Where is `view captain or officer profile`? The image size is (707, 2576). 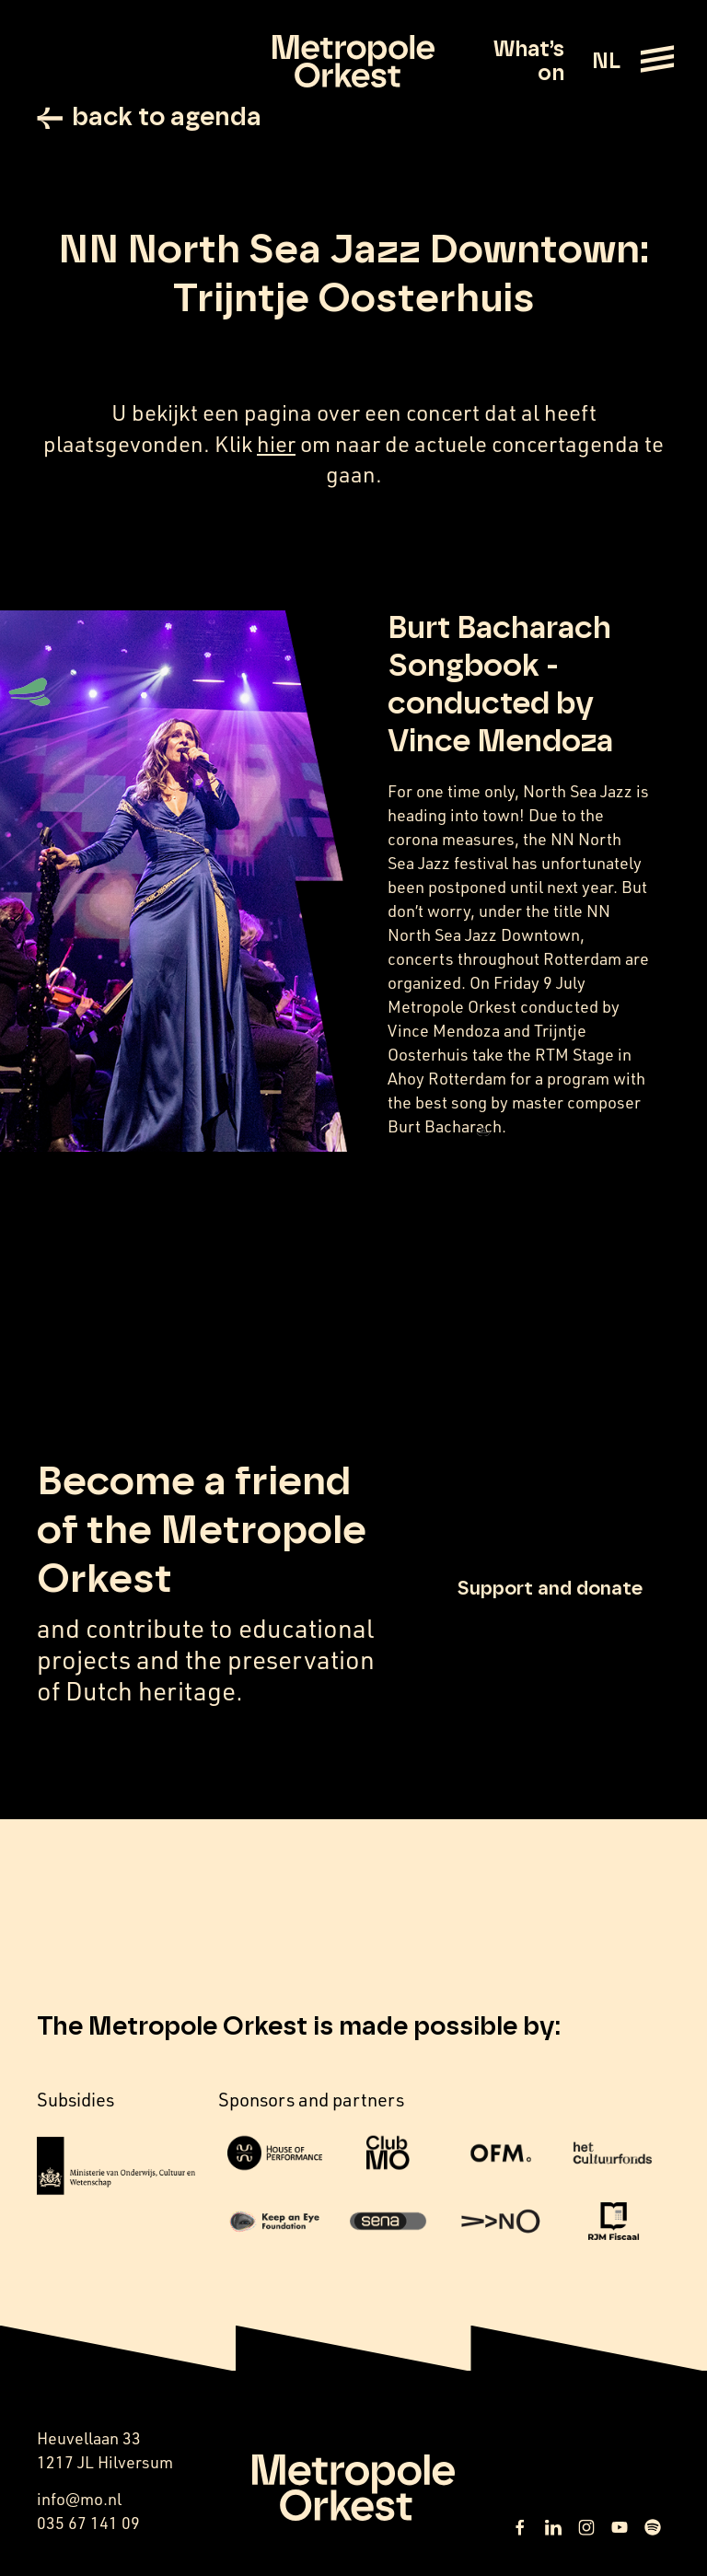
view captain or officer profile is located at coordinates (29, 693).